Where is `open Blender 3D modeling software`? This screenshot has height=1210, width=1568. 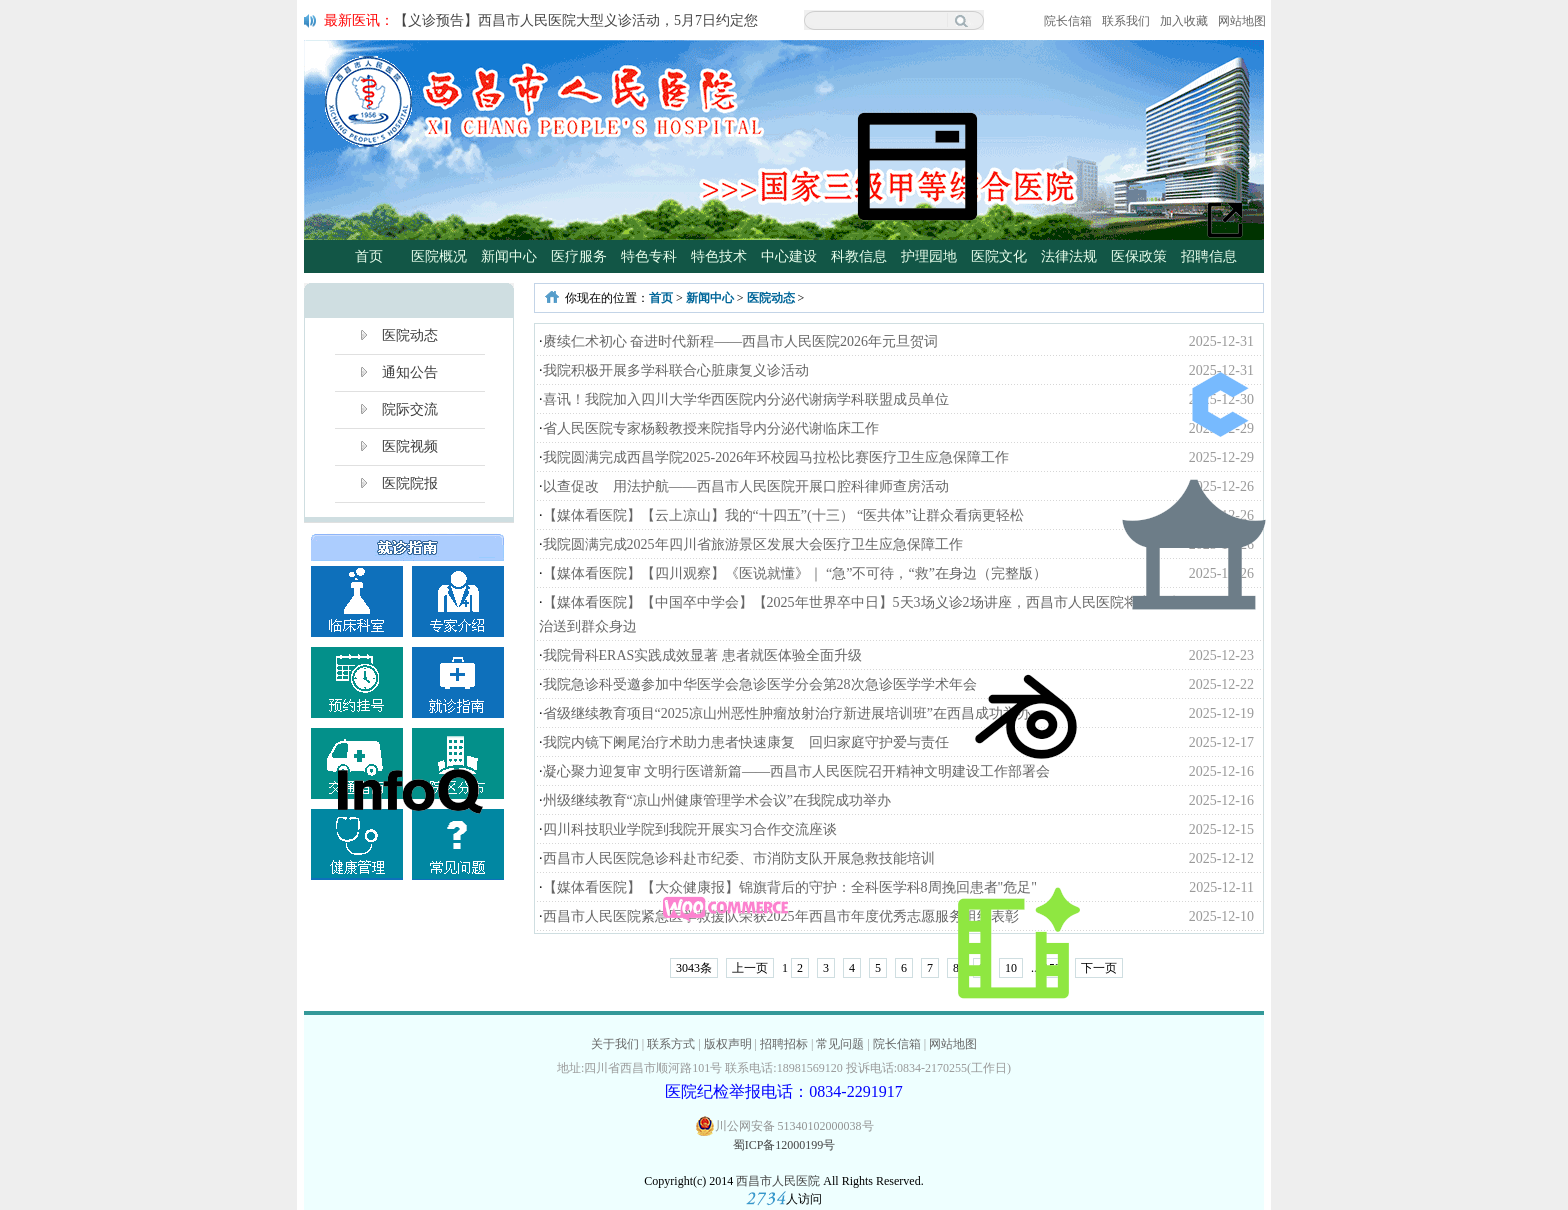 open Blender 3D modeling software is located at coordinates (1026, 719).